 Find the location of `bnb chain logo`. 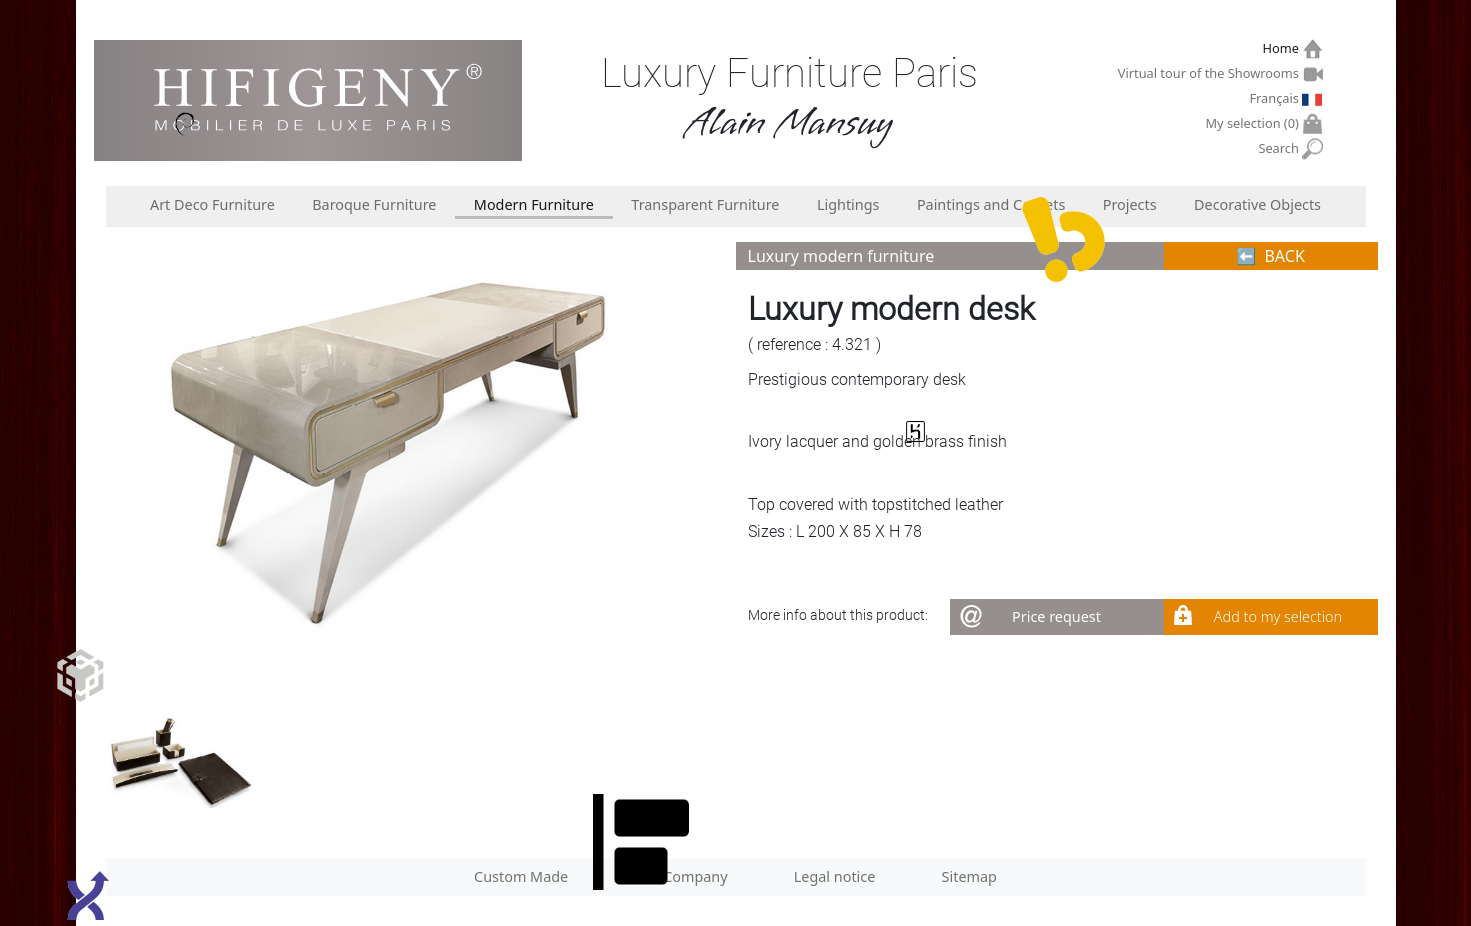

bnb chain logo is located at coordinates (80, 675).